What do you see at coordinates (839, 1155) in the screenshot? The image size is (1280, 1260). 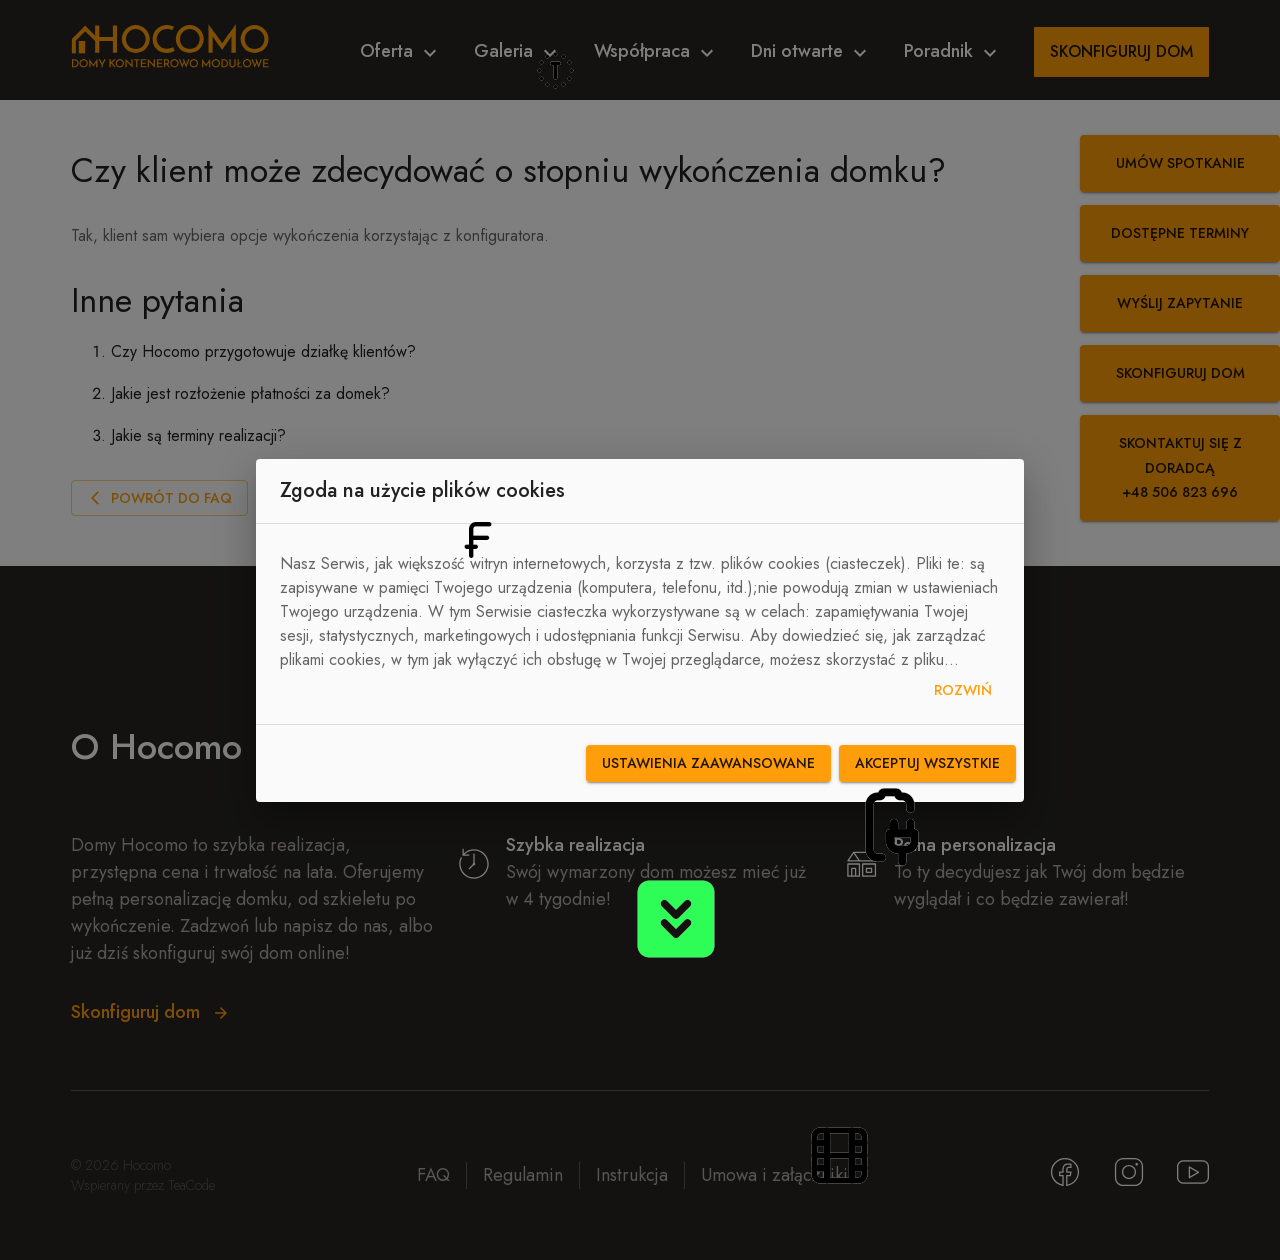 I see `access video or movie content` at bounding box center [839, 1155].